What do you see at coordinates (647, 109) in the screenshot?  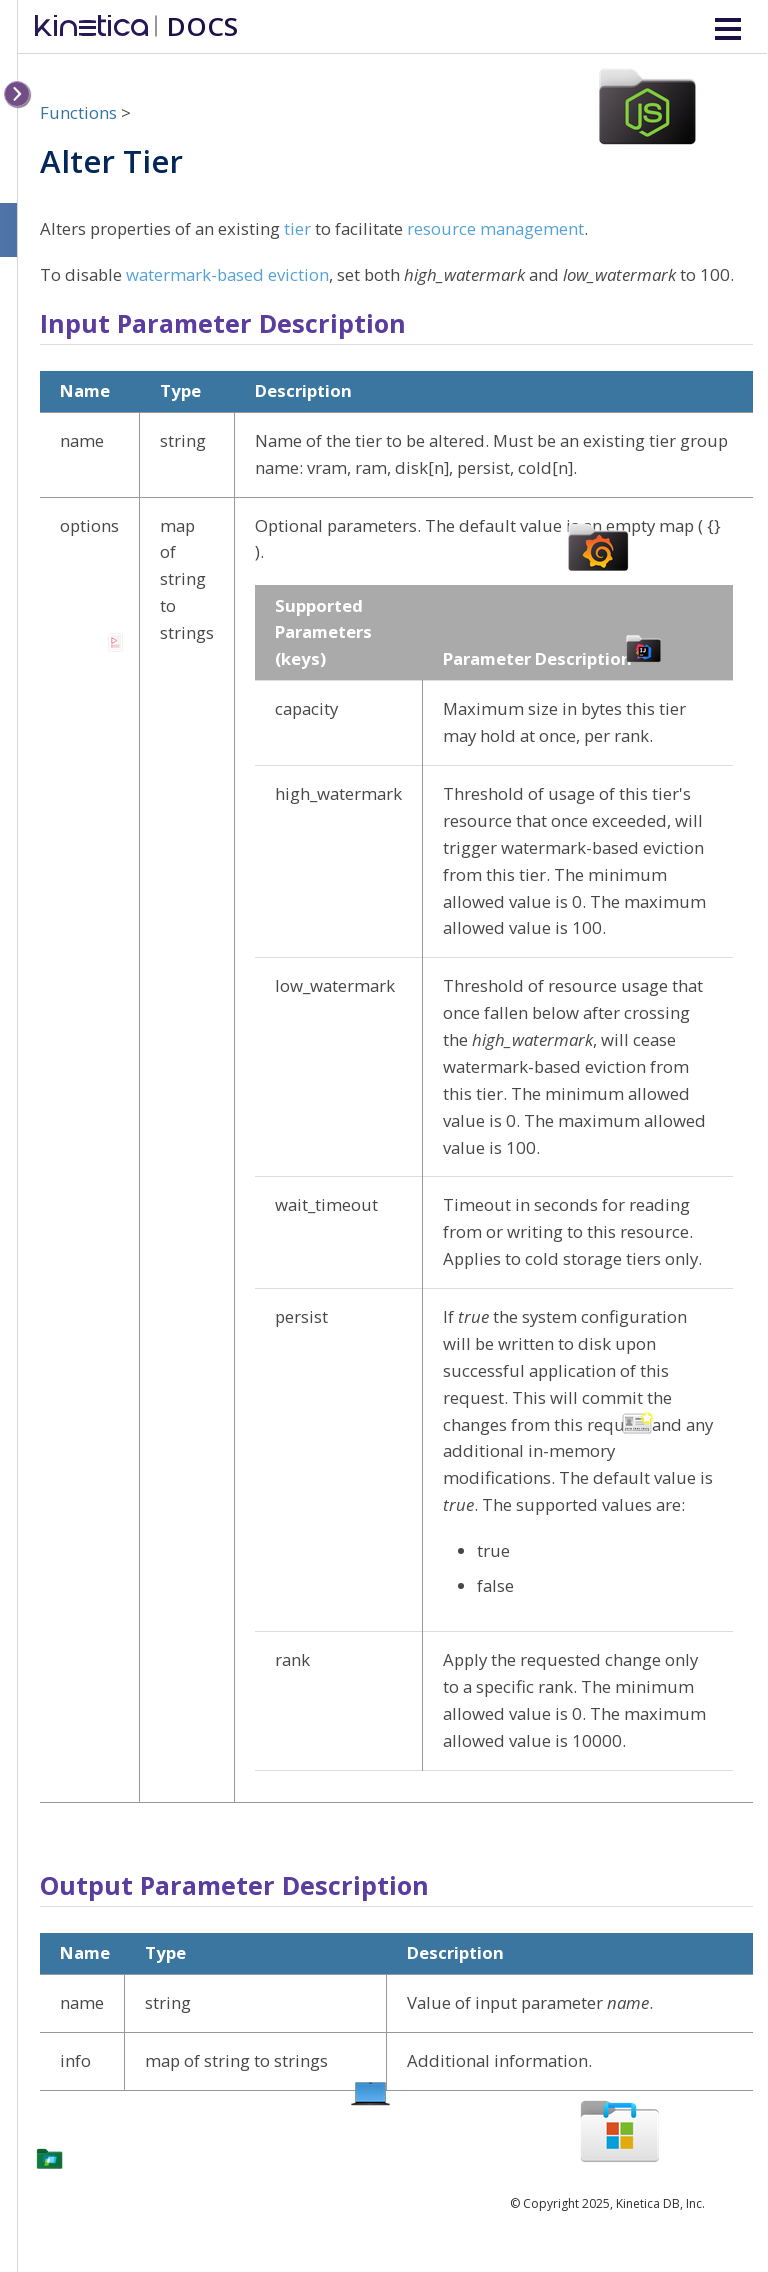 I see `folder containing node.js project files` at bounding box center [647, 109].